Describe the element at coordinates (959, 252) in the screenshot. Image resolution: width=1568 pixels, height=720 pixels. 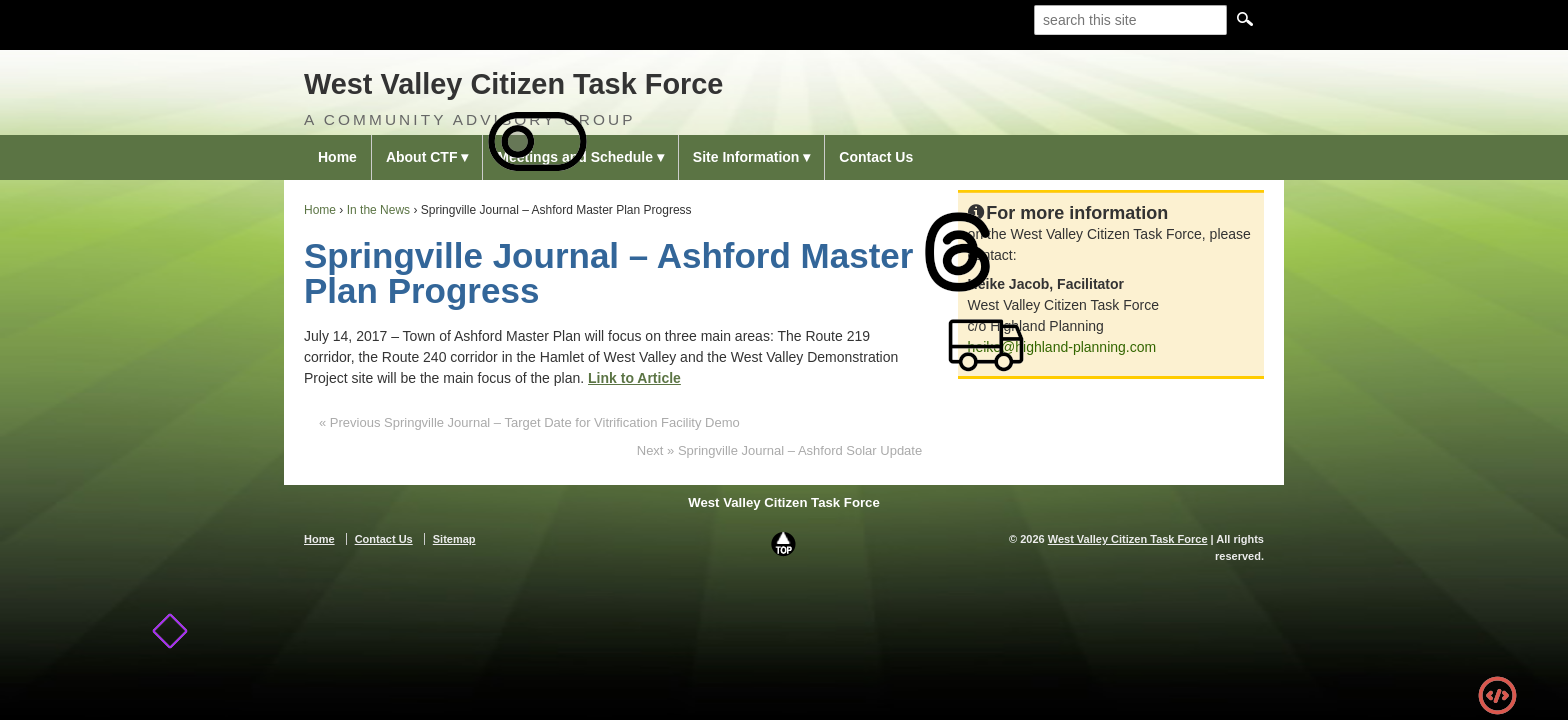
I see `open the Threads app` at that location.